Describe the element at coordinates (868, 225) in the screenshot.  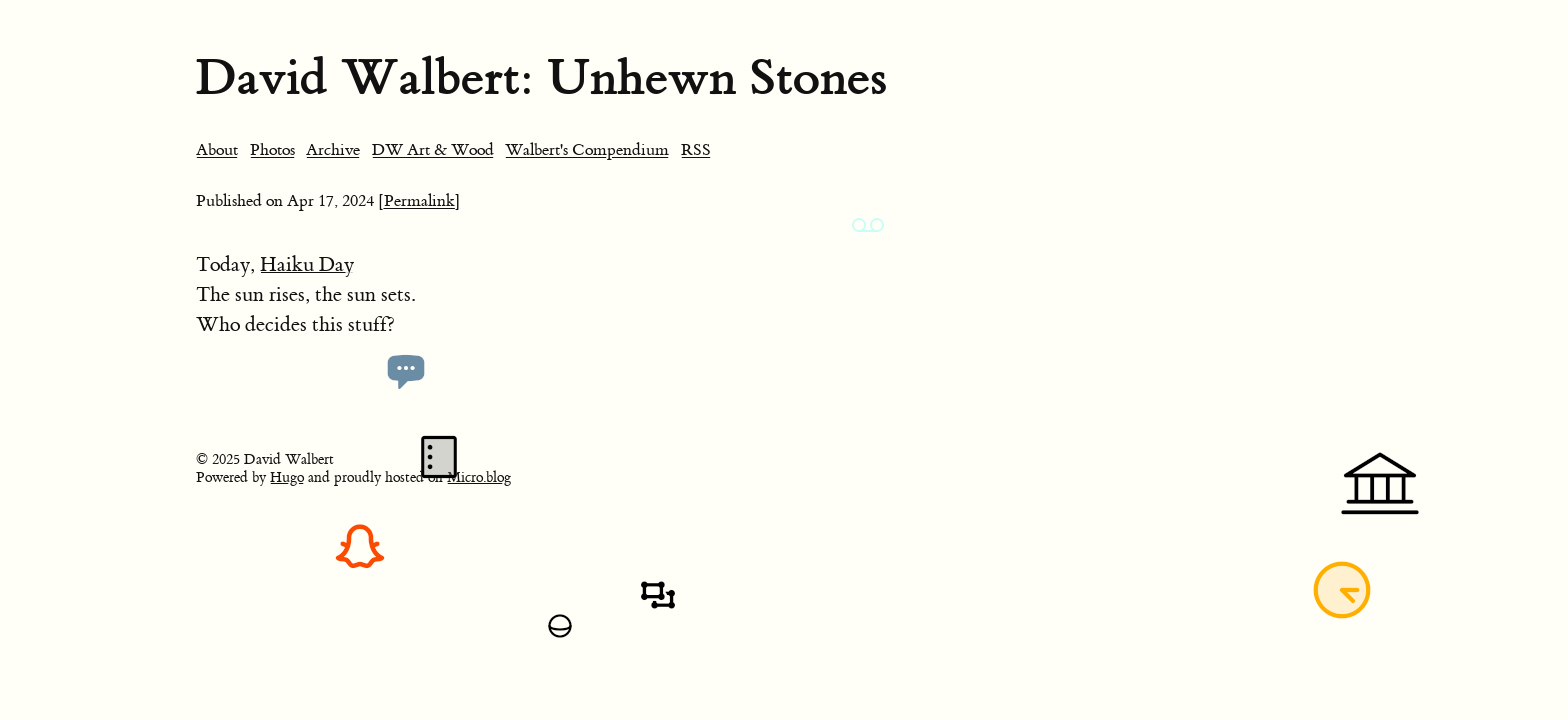
I see `access voicemail messages` at that location.